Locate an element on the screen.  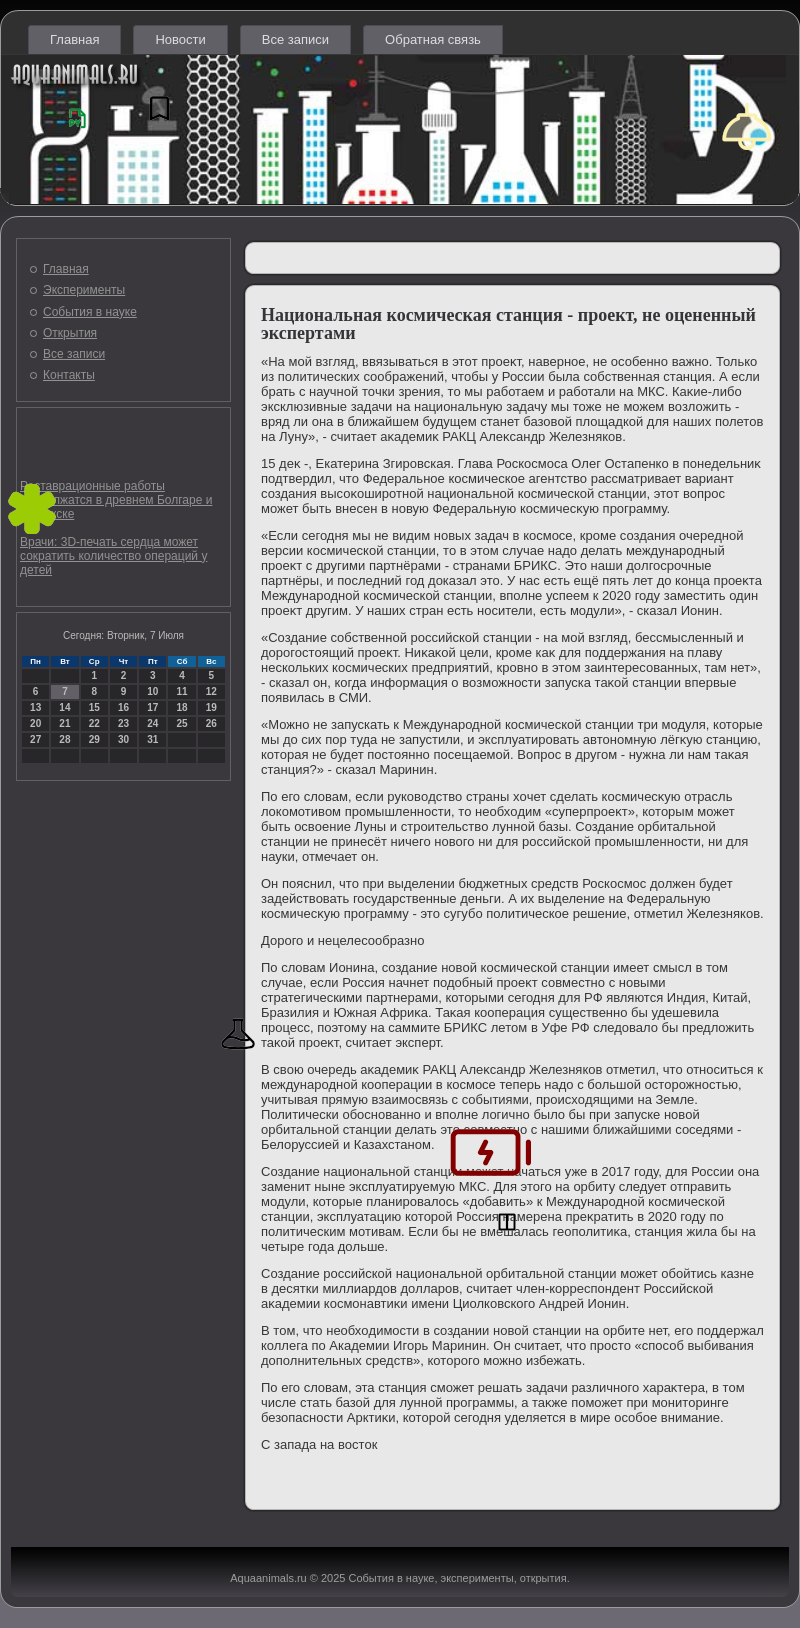
access experimental or beta features is located at coordinates (238, 1034).